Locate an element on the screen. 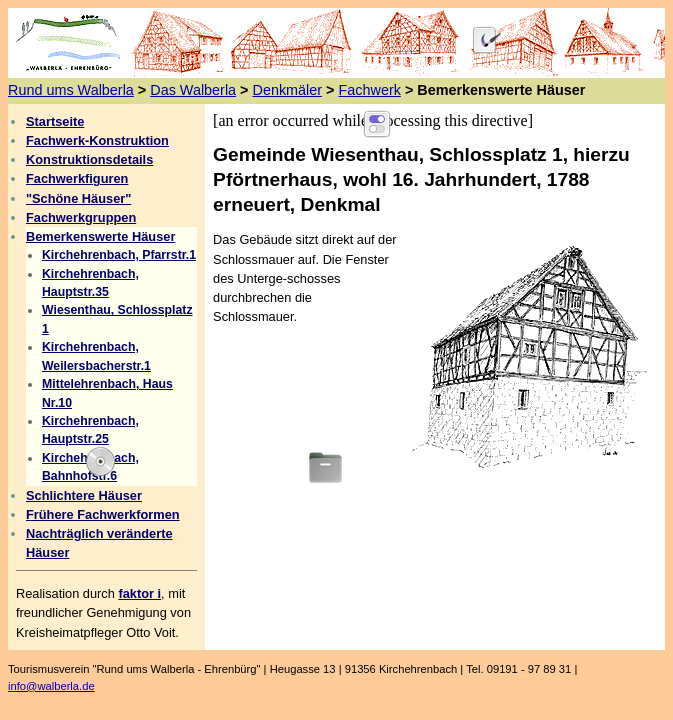  access DVD-ROM drive is located at coordinates (100, 461).